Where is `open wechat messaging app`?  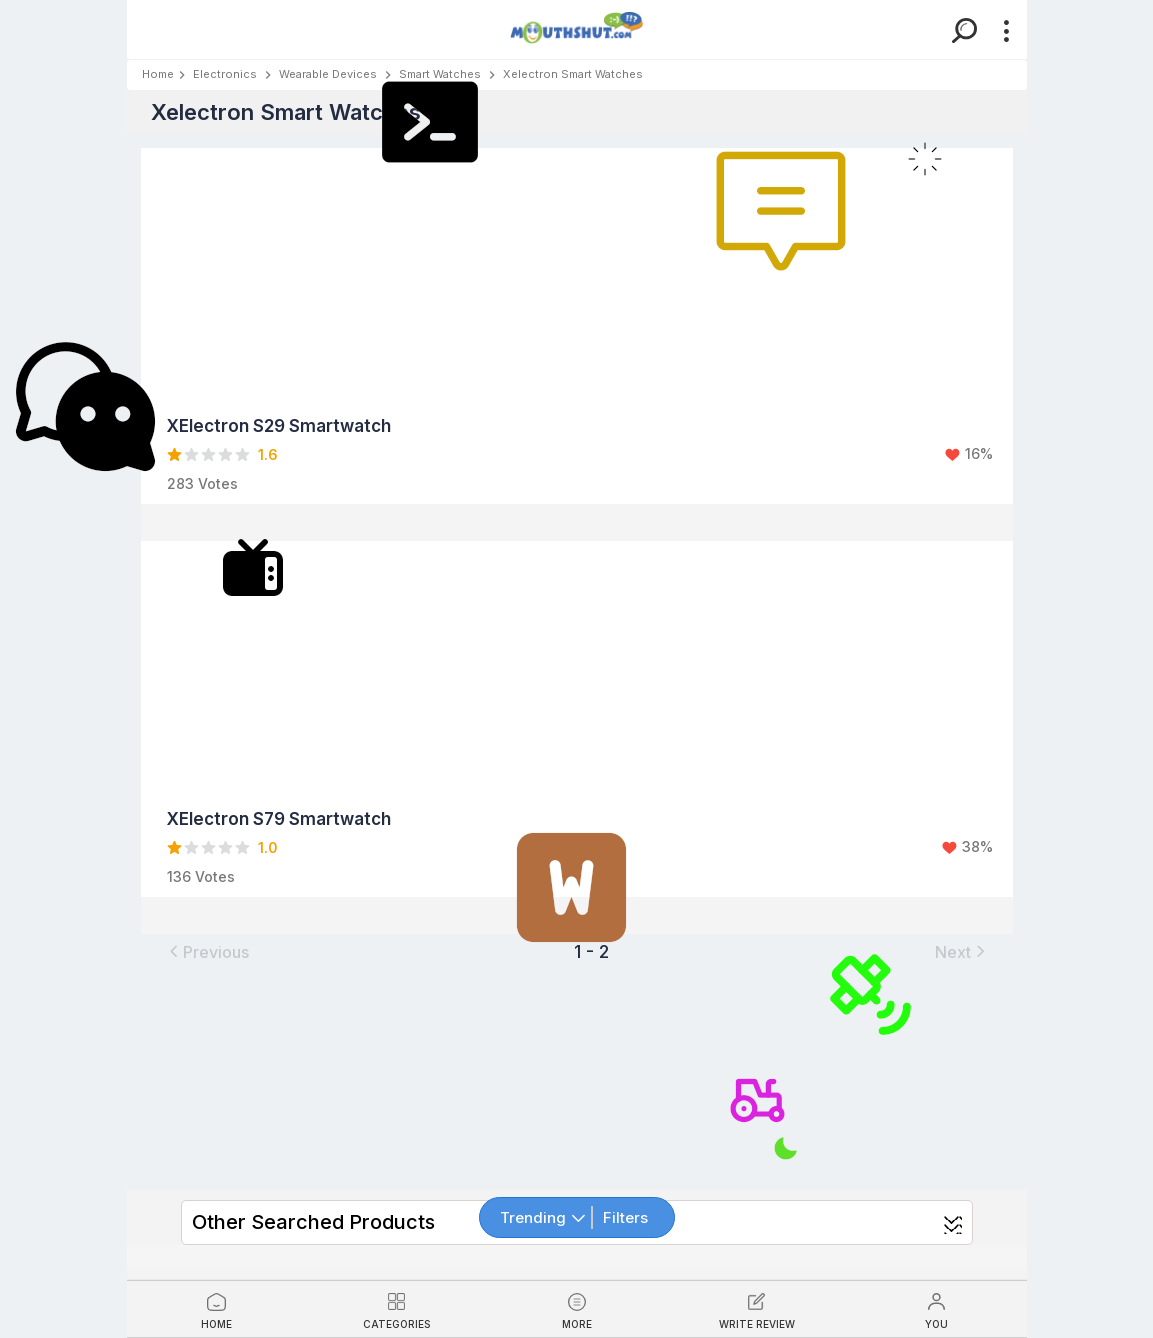
open wechat messaging app is located at coordinates (85, 406).